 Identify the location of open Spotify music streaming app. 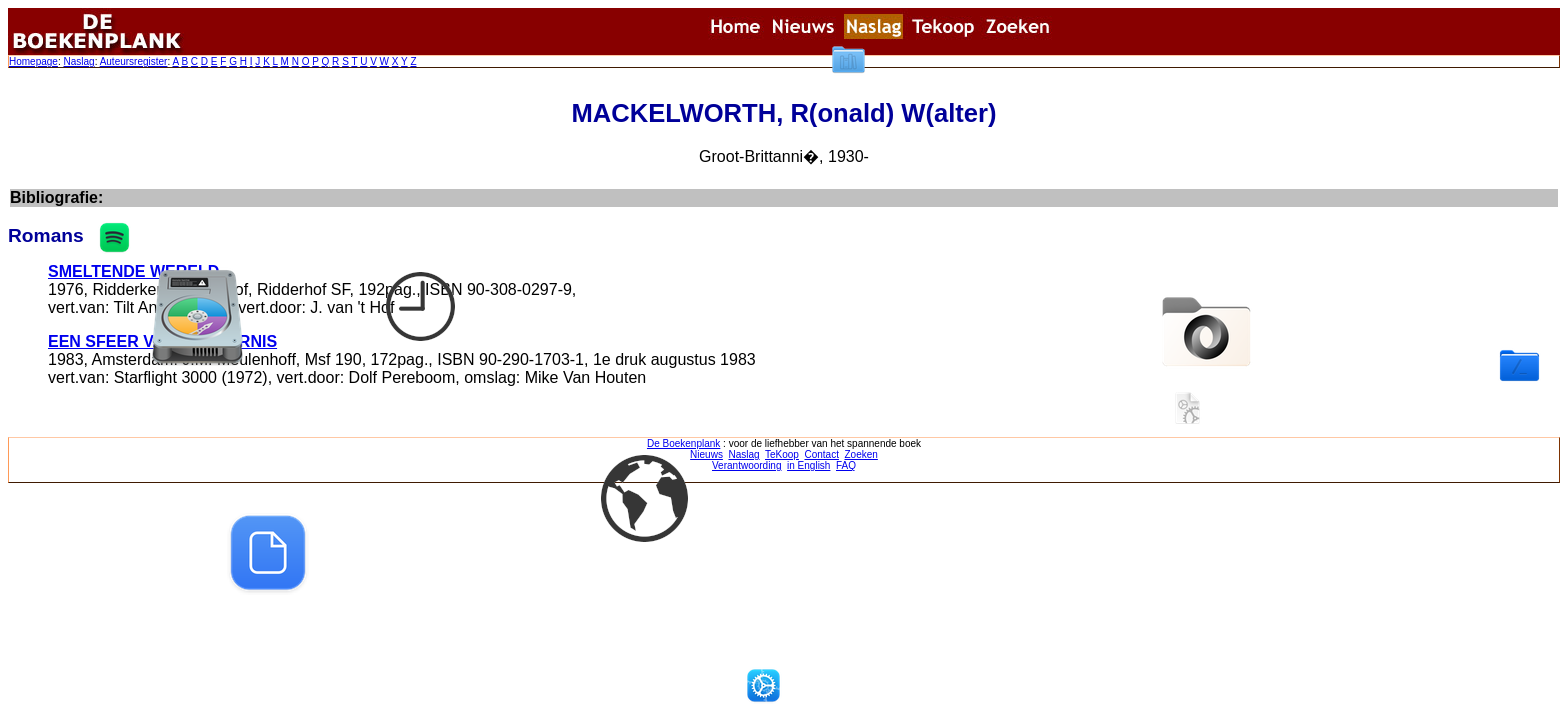
(114, 237).